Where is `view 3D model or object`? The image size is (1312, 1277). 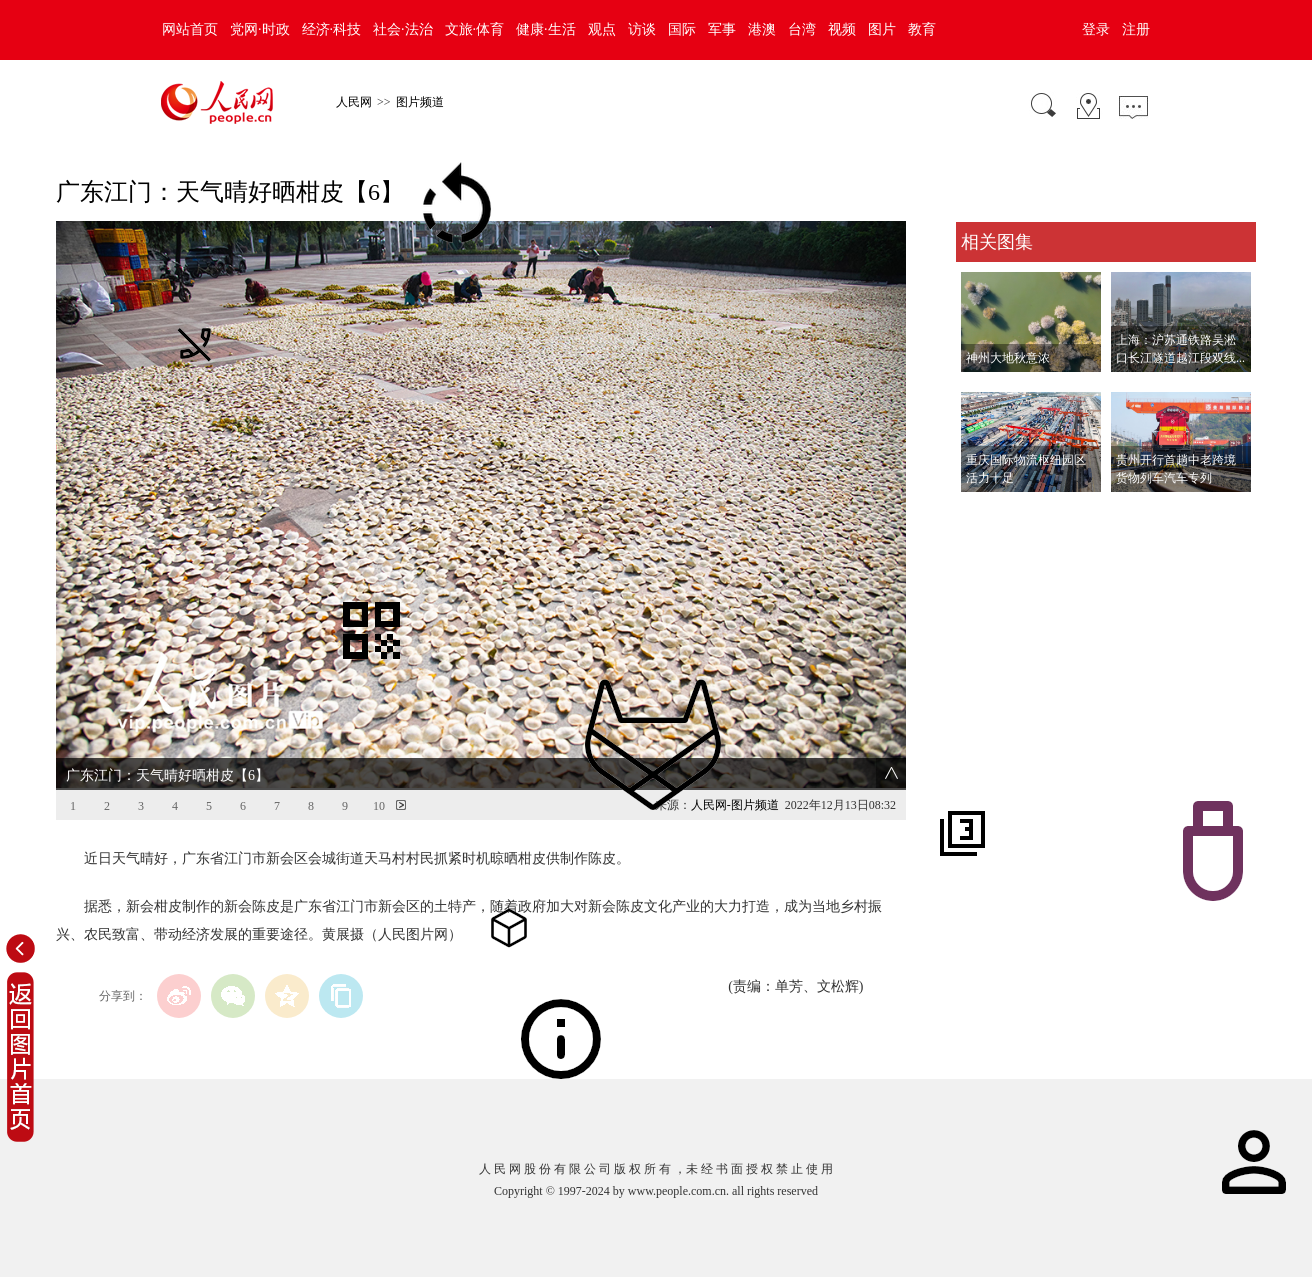
view 3D model or object is located at coordinates (509, 928).